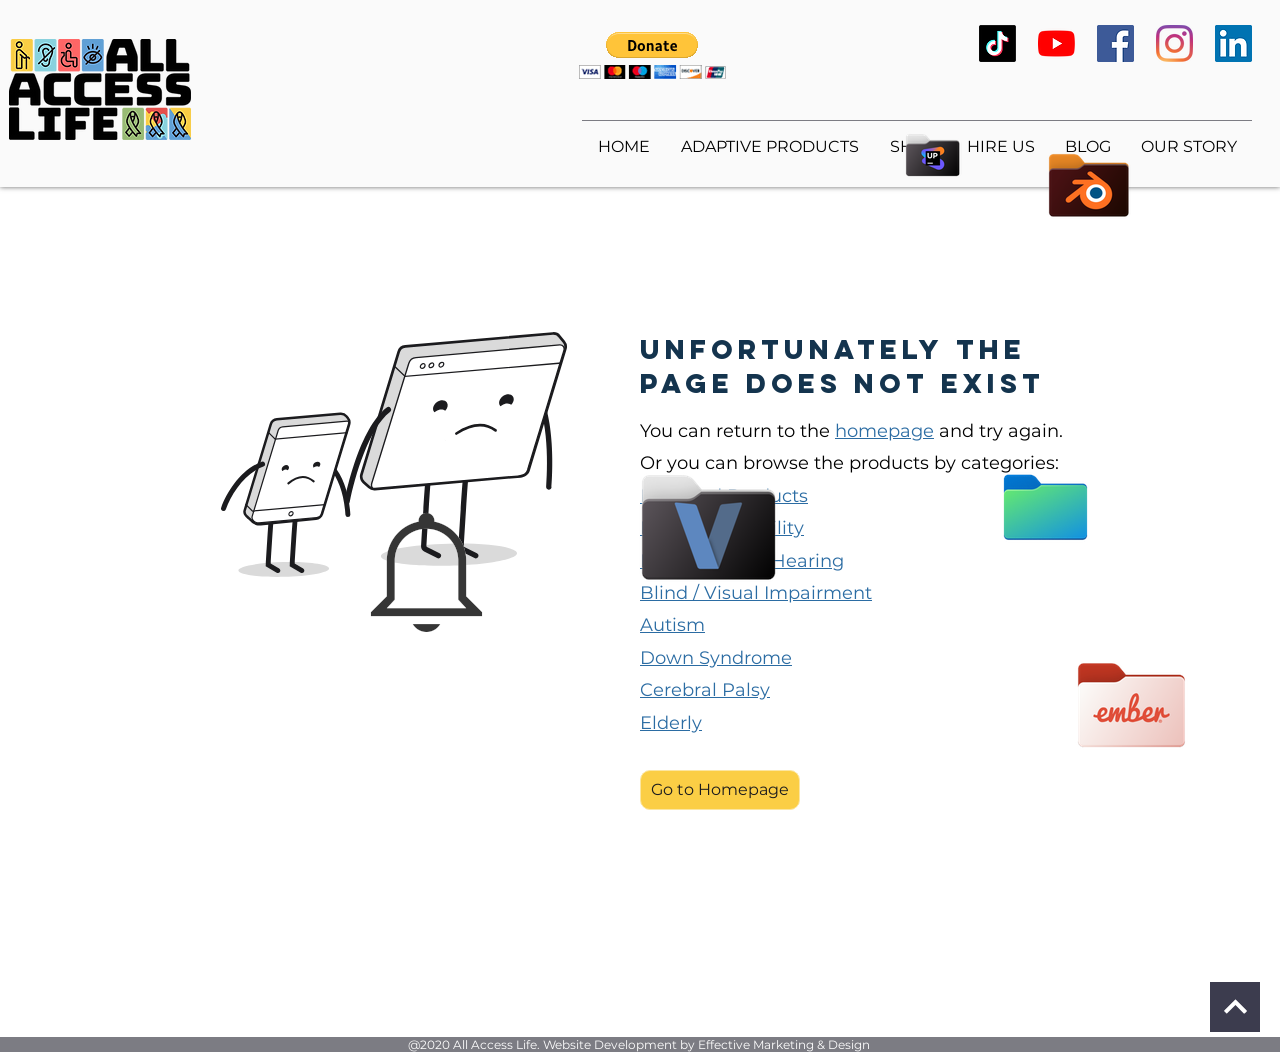 The image size is (1280, 1052). Describe the element at coordinates (1131, 708) in the screenshot. I see `open ember.js project folder` at that location.